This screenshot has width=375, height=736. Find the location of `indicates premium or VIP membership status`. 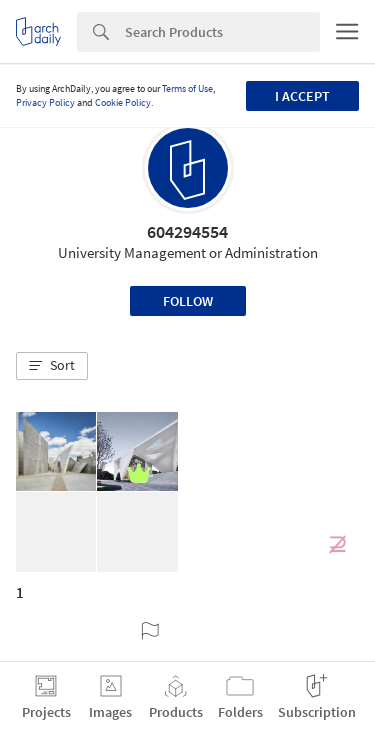

indicates premium or VIP membership status is located at coordinates (139, 474).